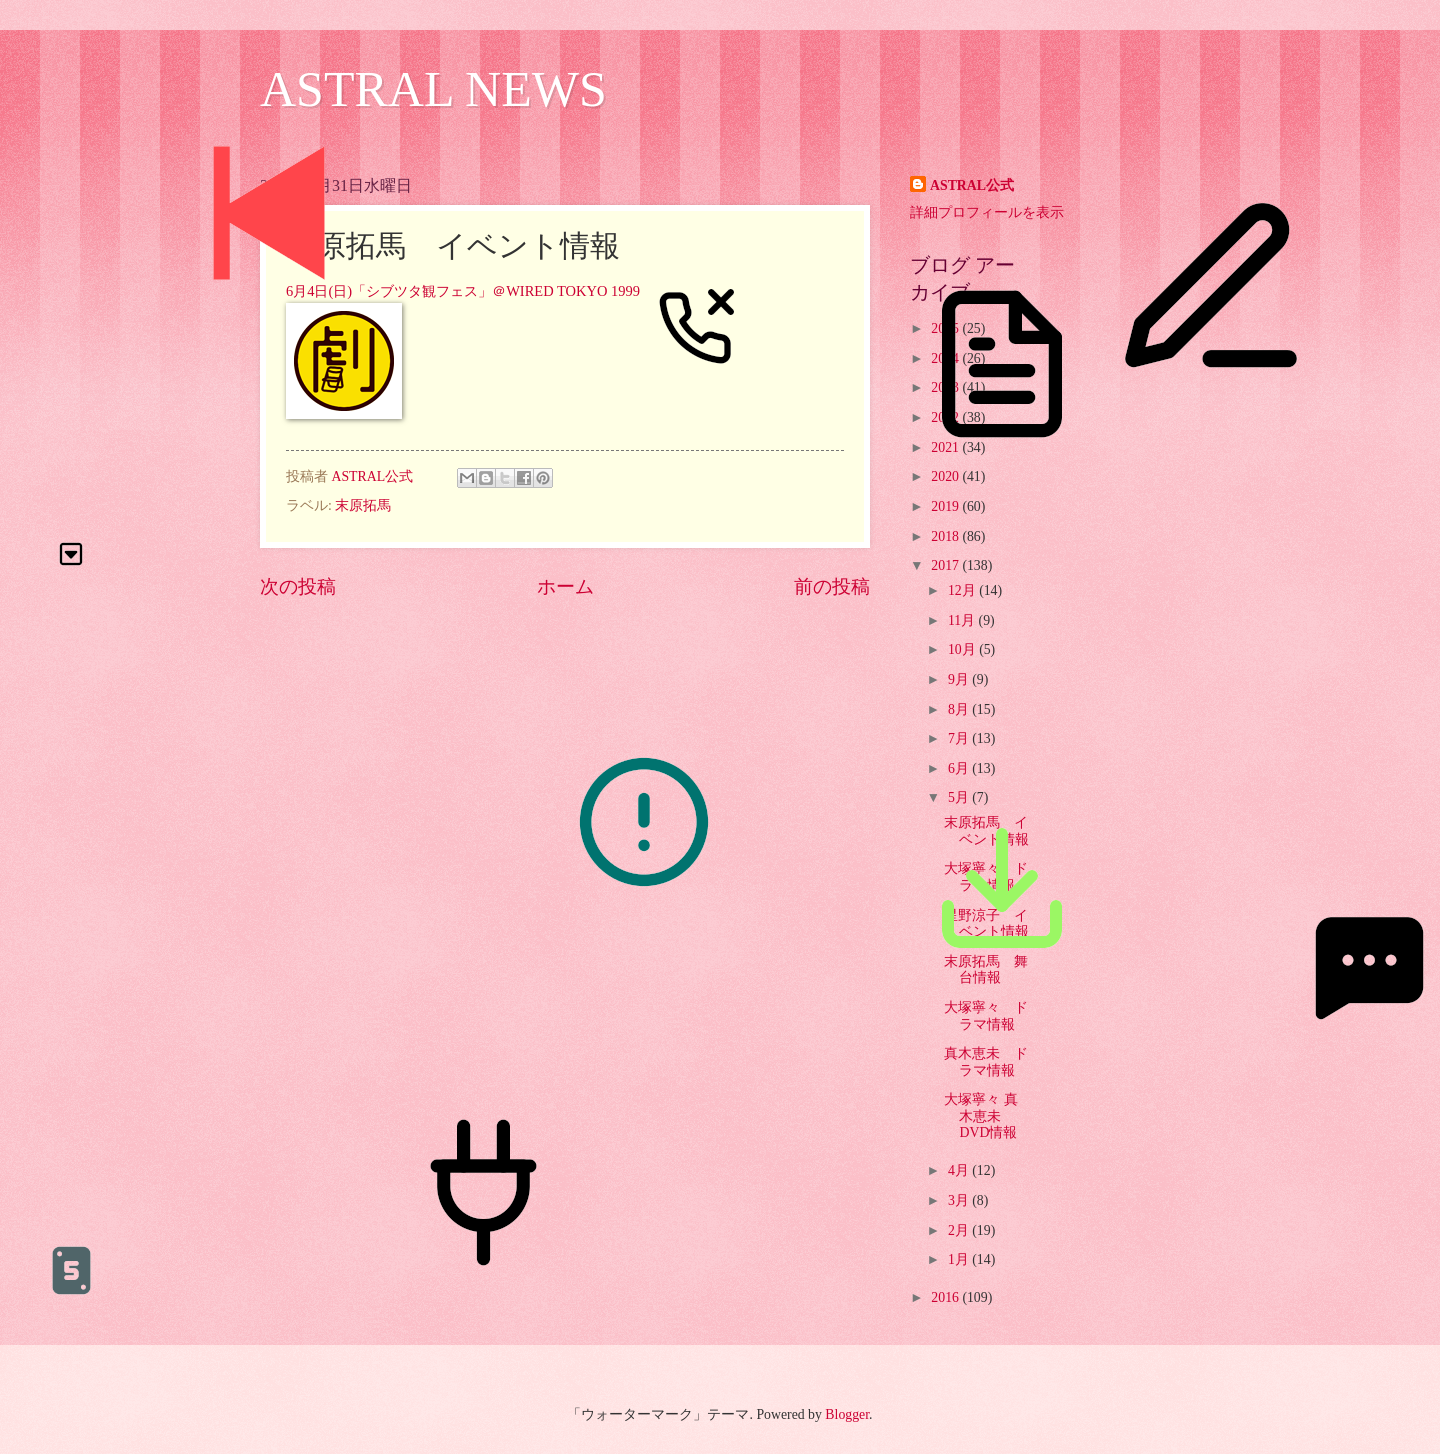  What do you see at coordinates (1369, 965) in the screenshot?
I see `open messaging or chat` at bounding box center [1369, 965].